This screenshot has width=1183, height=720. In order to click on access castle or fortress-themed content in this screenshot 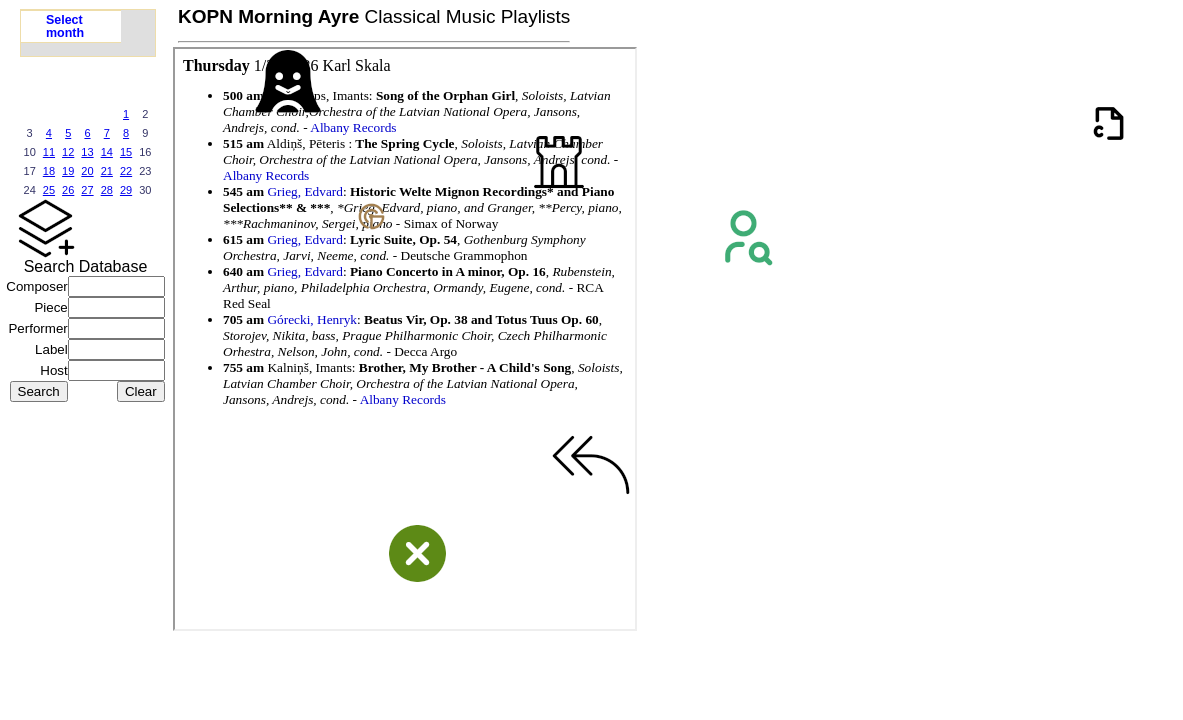, I will do `click(559, 161)`.